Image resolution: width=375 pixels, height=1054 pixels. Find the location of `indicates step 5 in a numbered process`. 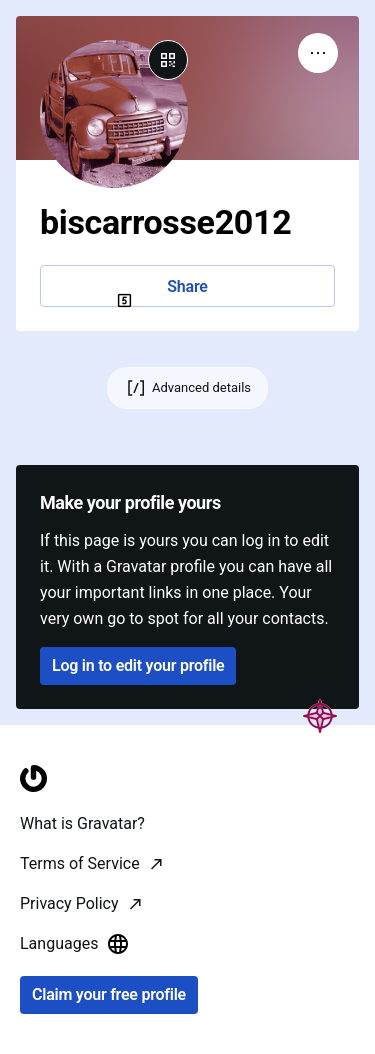

indicates step 5 in a numbered process is located at coordinates (124, 300).